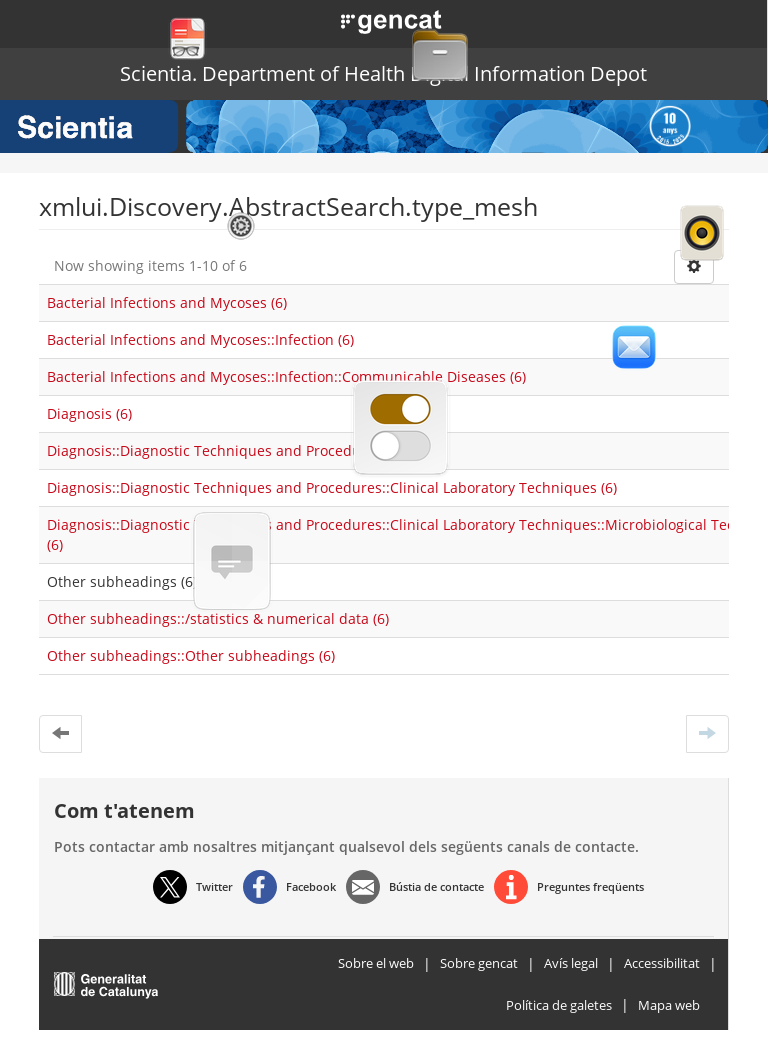 This screenshot has width=768, height=1050. Describe the element at coordinates (187, 38) in the screenshot. I see `open the papers document viewer app` at that location.